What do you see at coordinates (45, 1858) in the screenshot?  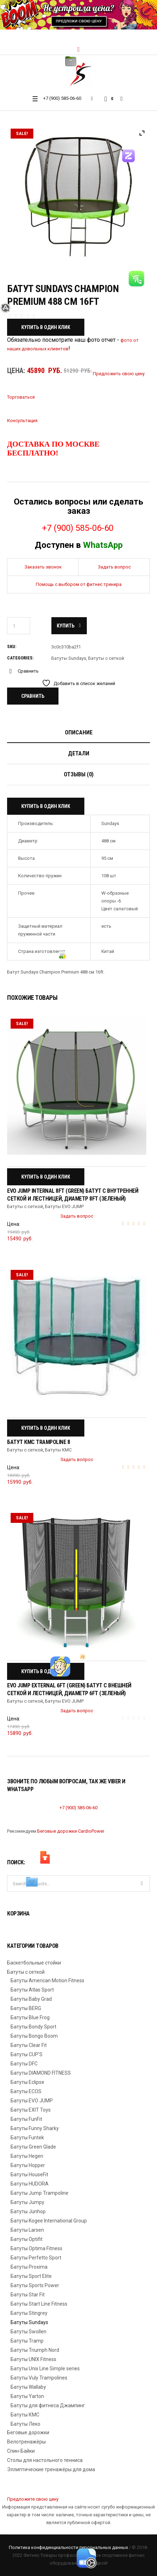 I see `a theme or appearance customization file` at bounding box center [45, 1858].